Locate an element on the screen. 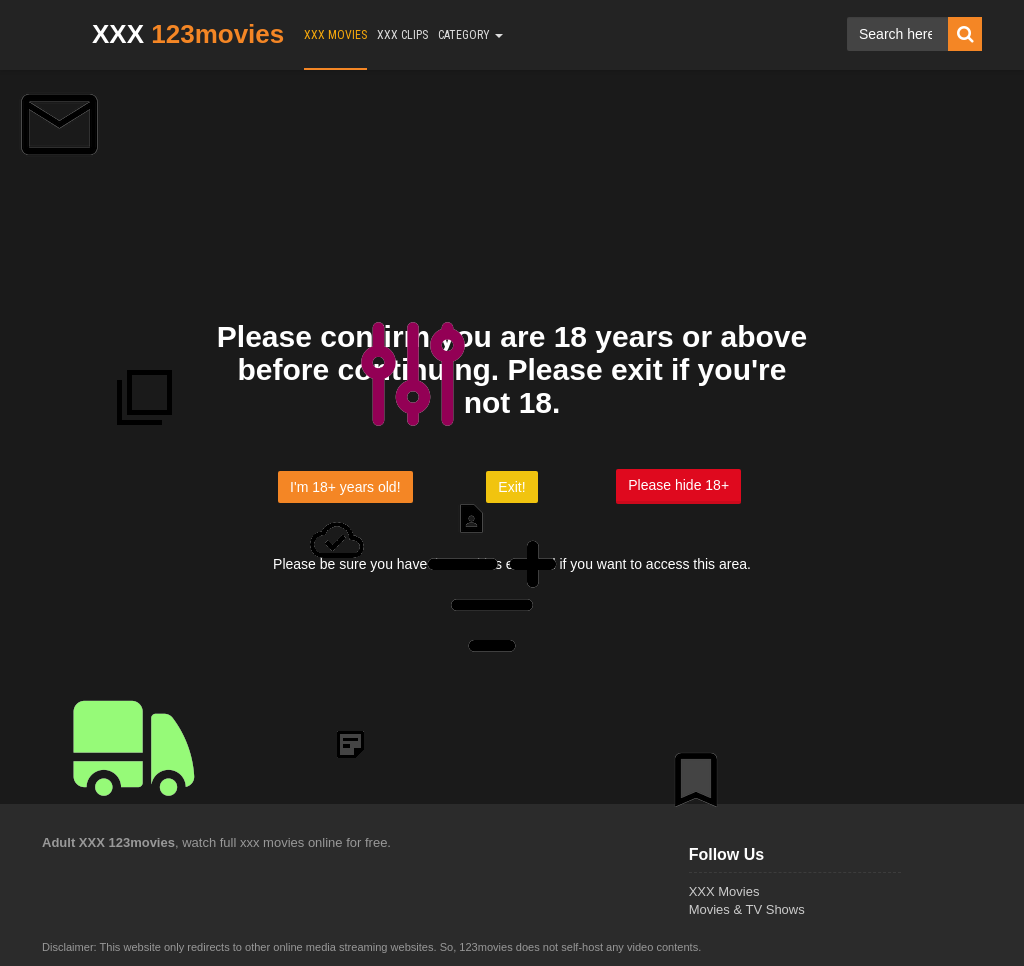  track your delivery status is located at coordinates (134, 744).